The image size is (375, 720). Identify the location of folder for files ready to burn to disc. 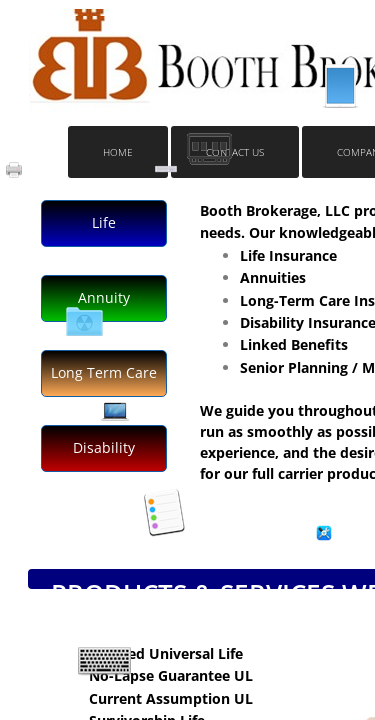
(84, 321).